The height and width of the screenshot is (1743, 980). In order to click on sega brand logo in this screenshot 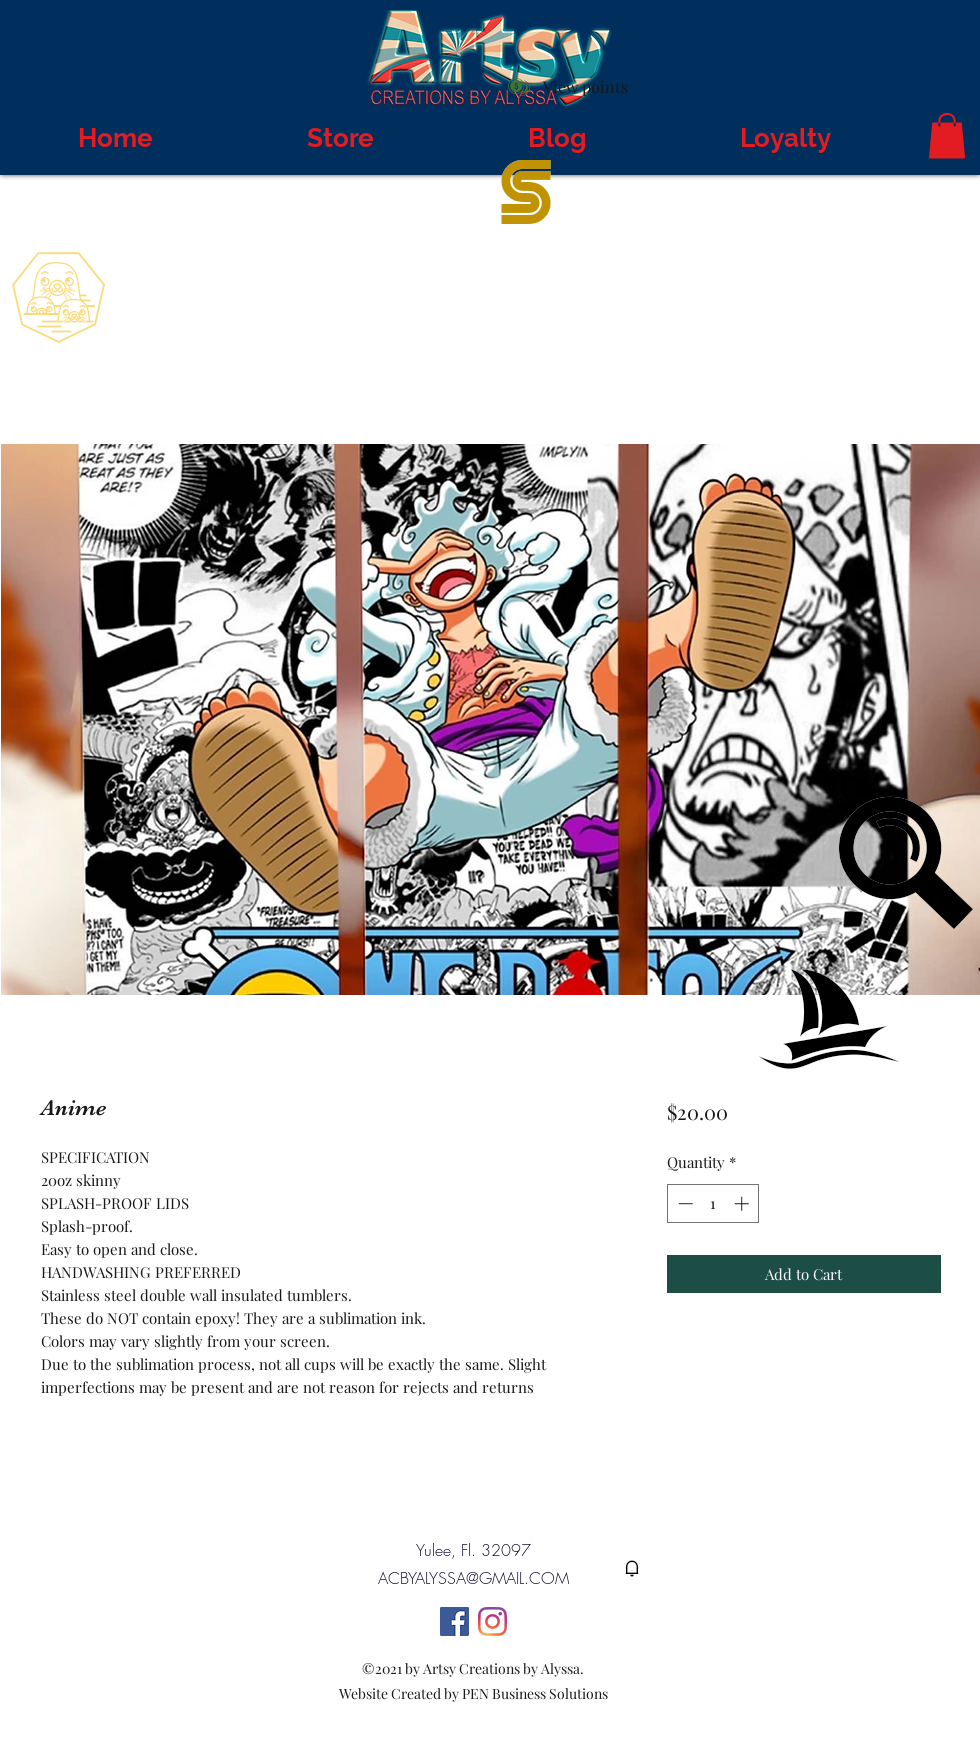, I will do `click(526, 192)`.